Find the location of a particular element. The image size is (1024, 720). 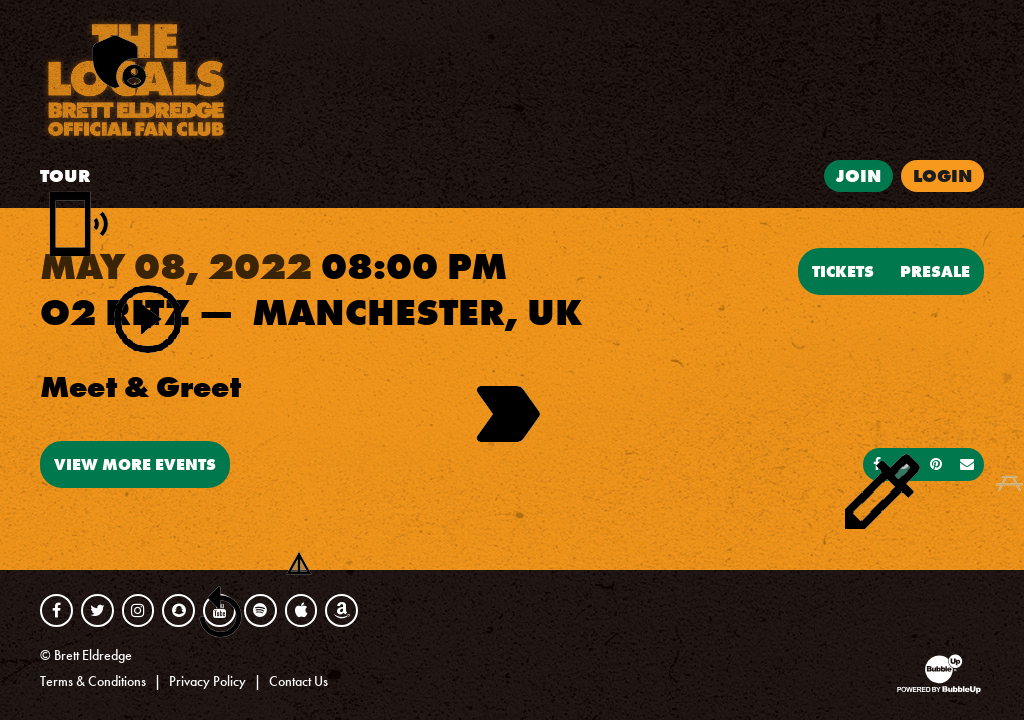

view image details or metadata is located at coordinates (299, 563).